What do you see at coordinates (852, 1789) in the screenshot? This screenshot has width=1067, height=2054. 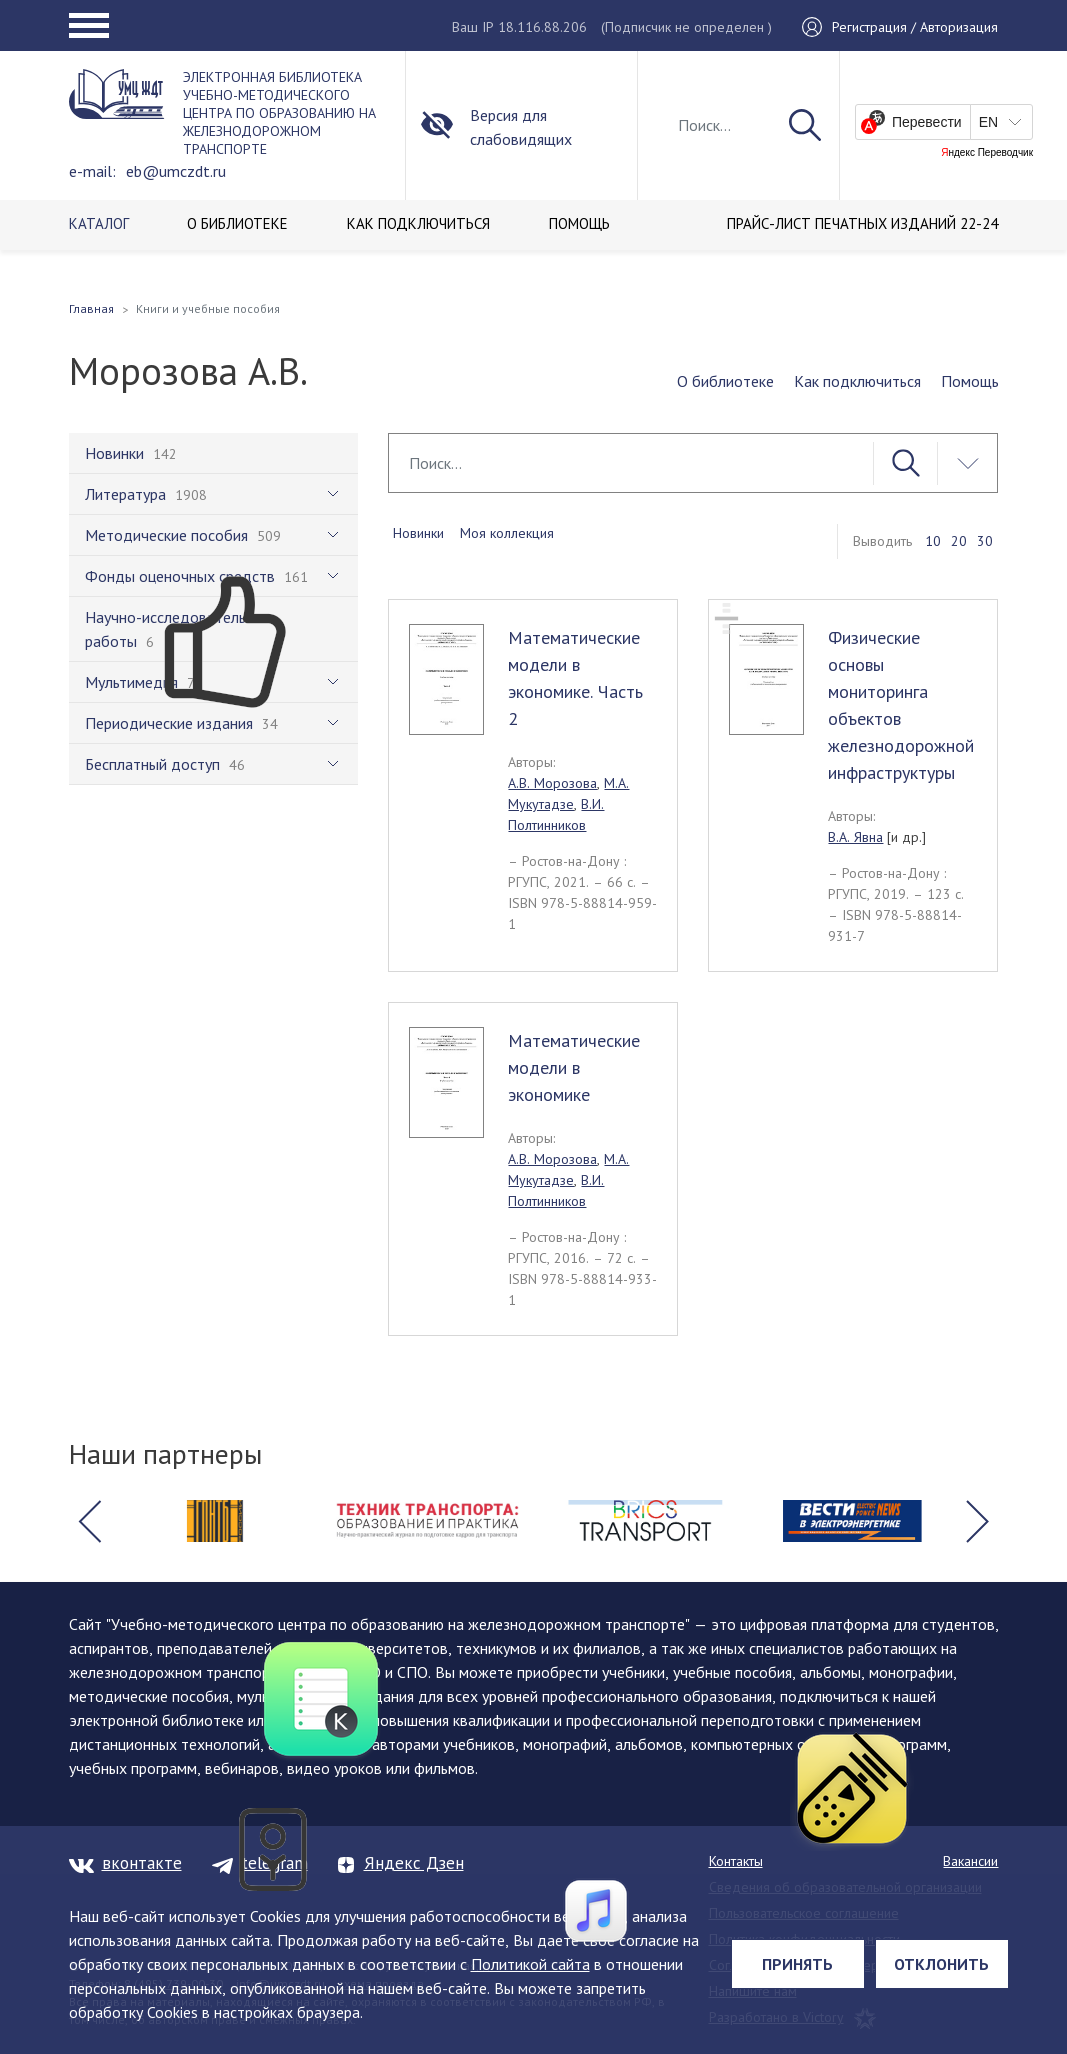 I see `open community remote app` at bounding box center [852, 1789].